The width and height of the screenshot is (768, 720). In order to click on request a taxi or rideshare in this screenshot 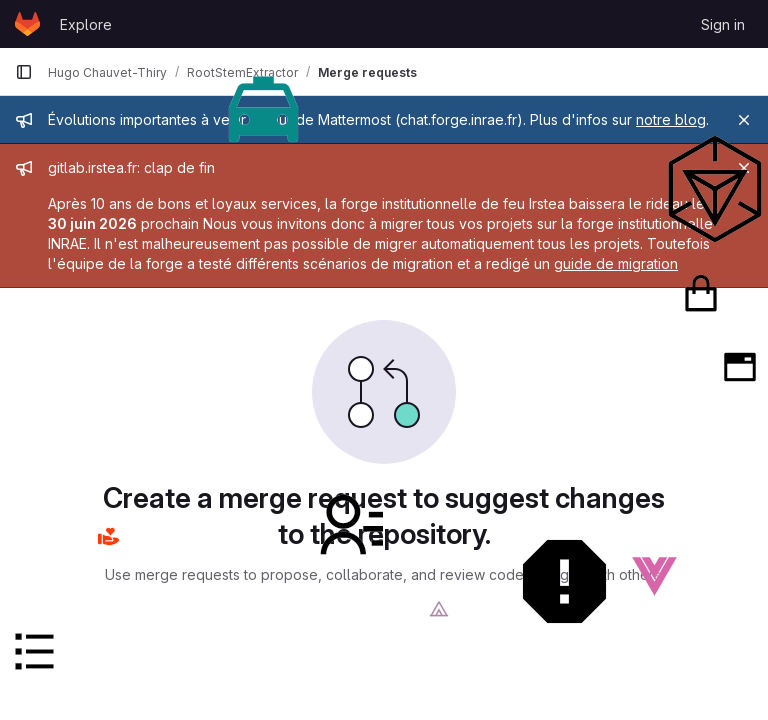, I will do `click(263, 107)`.